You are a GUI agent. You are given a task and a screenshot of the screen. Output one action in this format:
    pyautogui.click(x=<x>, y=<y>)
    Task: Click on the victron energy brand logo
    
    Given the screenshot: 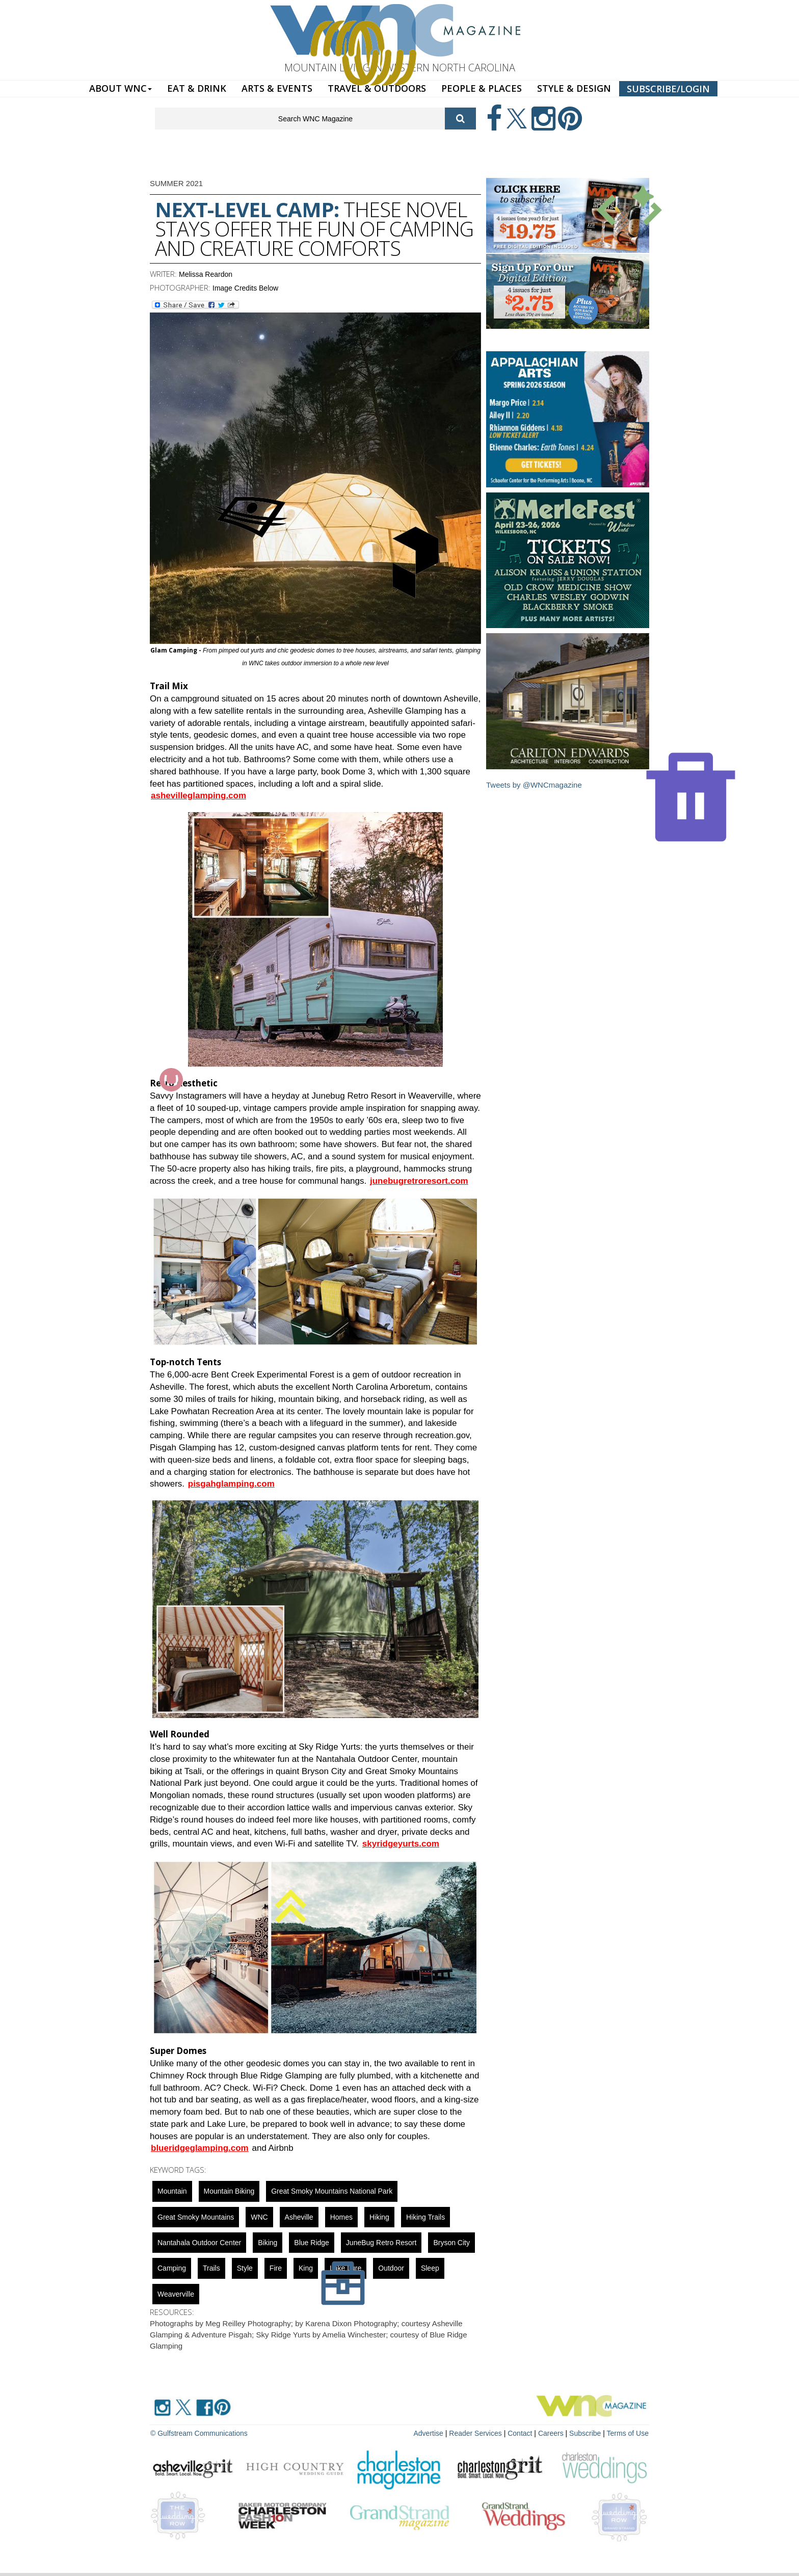 What is the action you would take?
    pyautogui.click(x=363, y=53)
    